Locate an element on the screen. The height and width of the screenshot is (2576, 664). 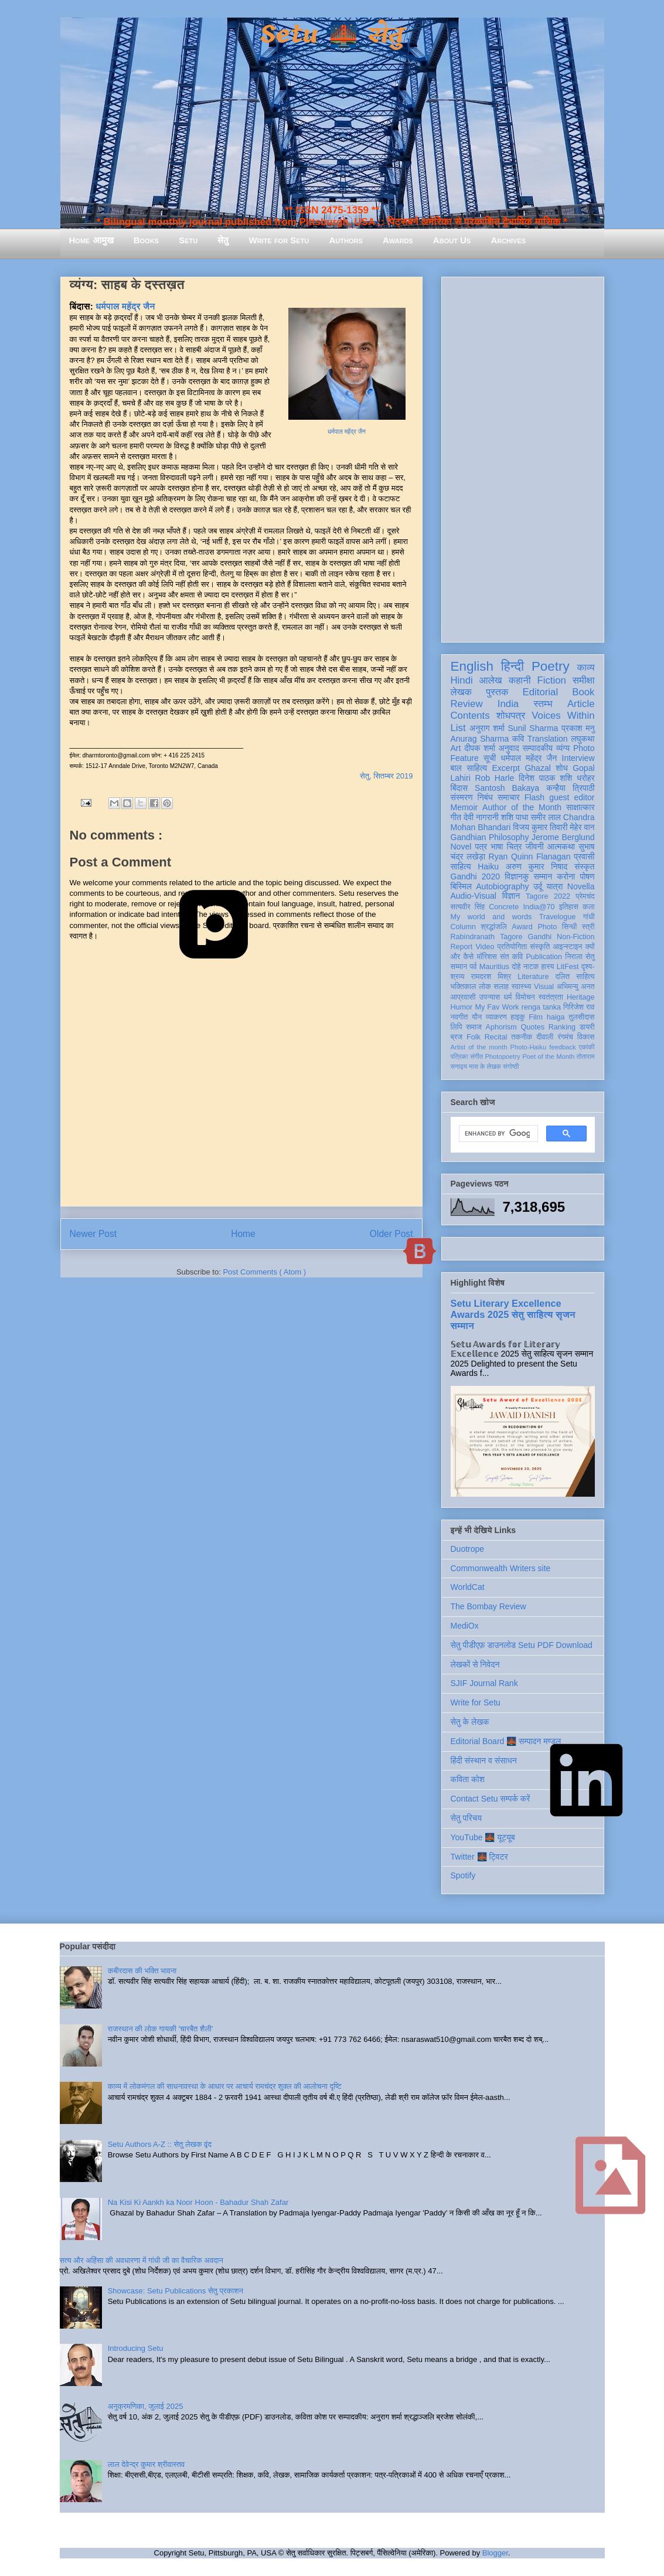
open LinkedIn profile is located at coordinates (586, 1780).